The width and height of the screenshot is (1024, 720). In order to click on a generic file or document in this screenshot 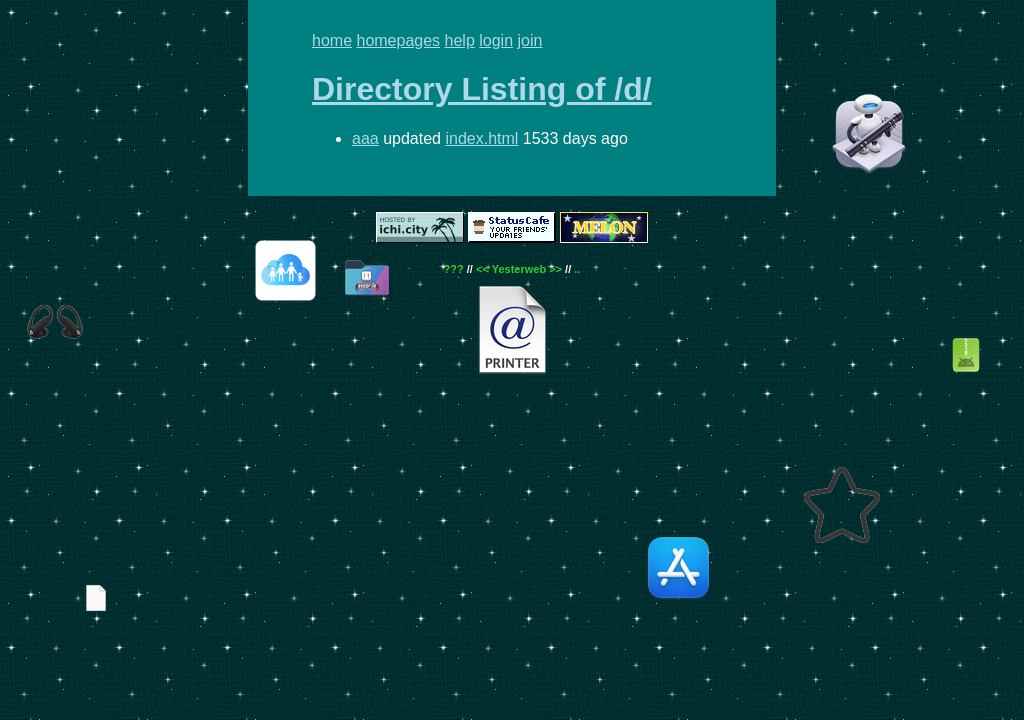, I will do `click(96, 598)`.